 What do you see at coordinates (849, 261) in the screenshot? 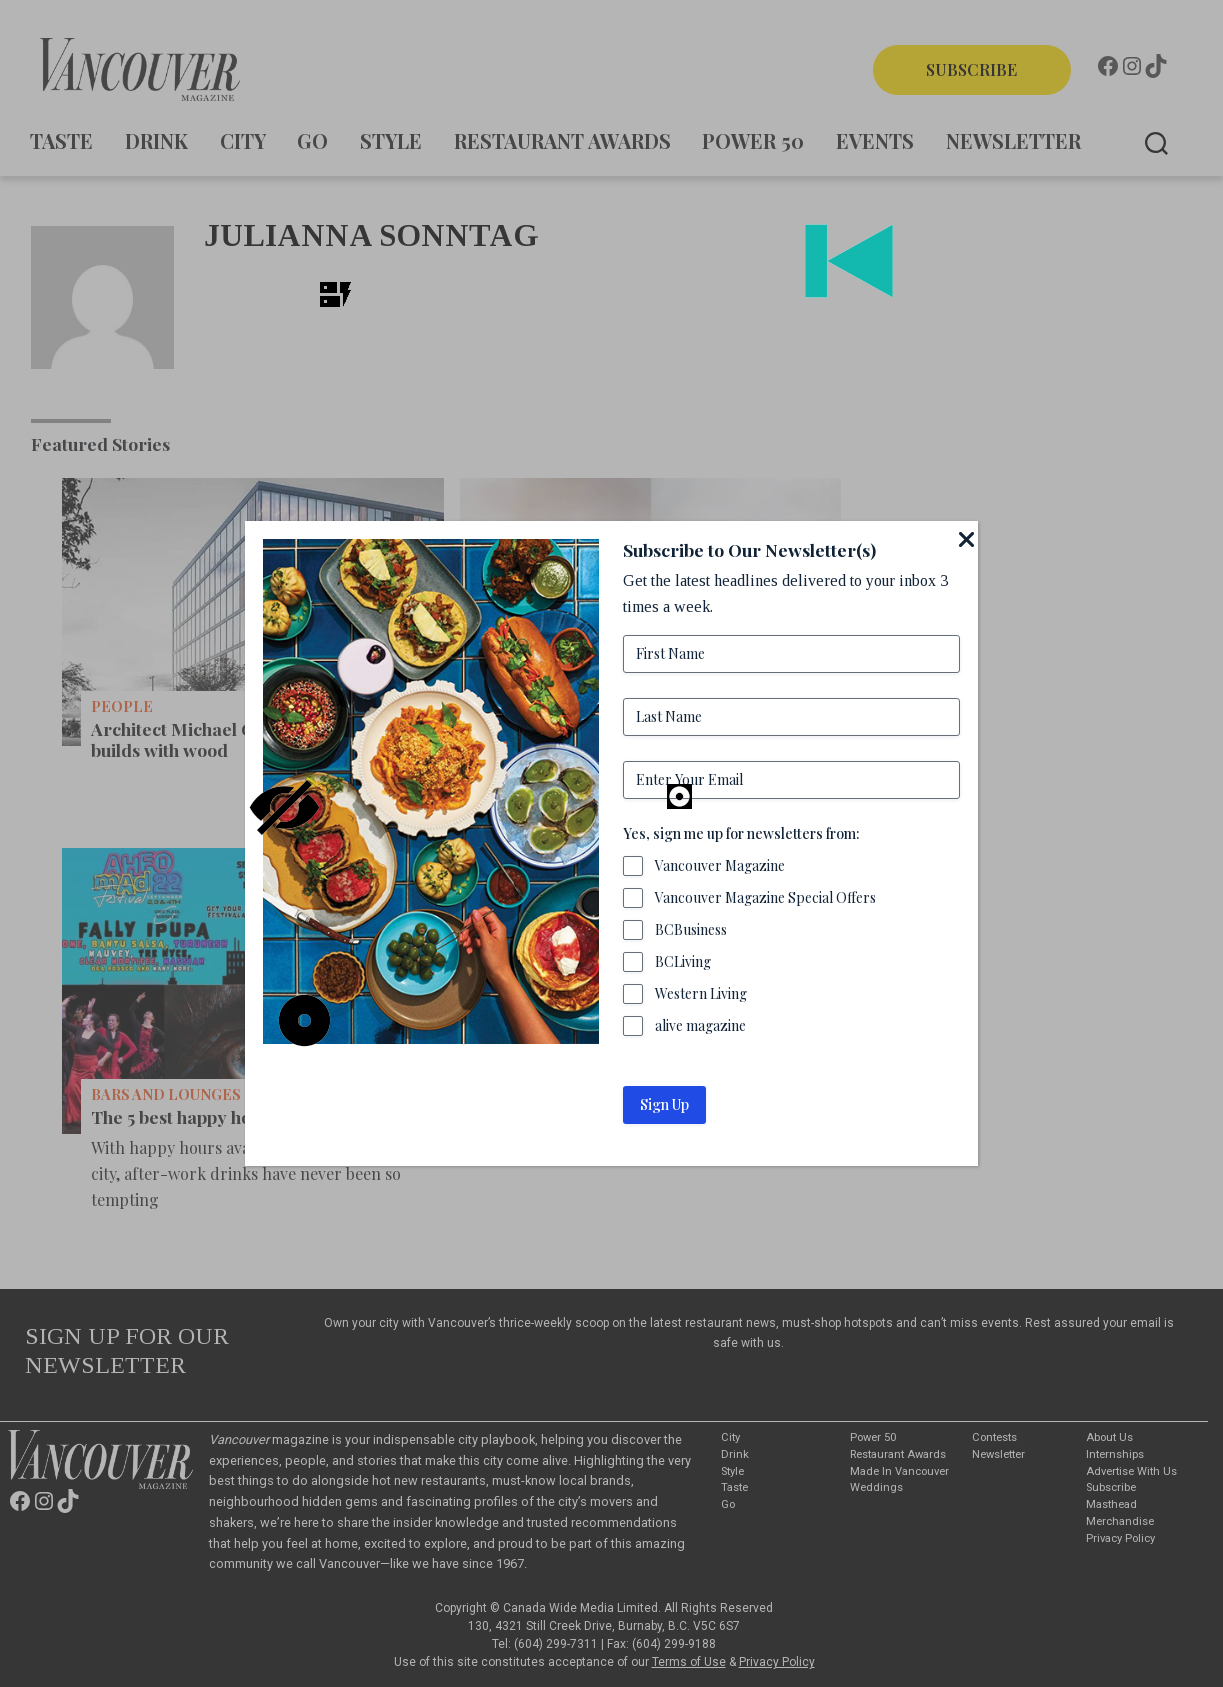
I see `skip to previous track` at bounding box center [849, 261].